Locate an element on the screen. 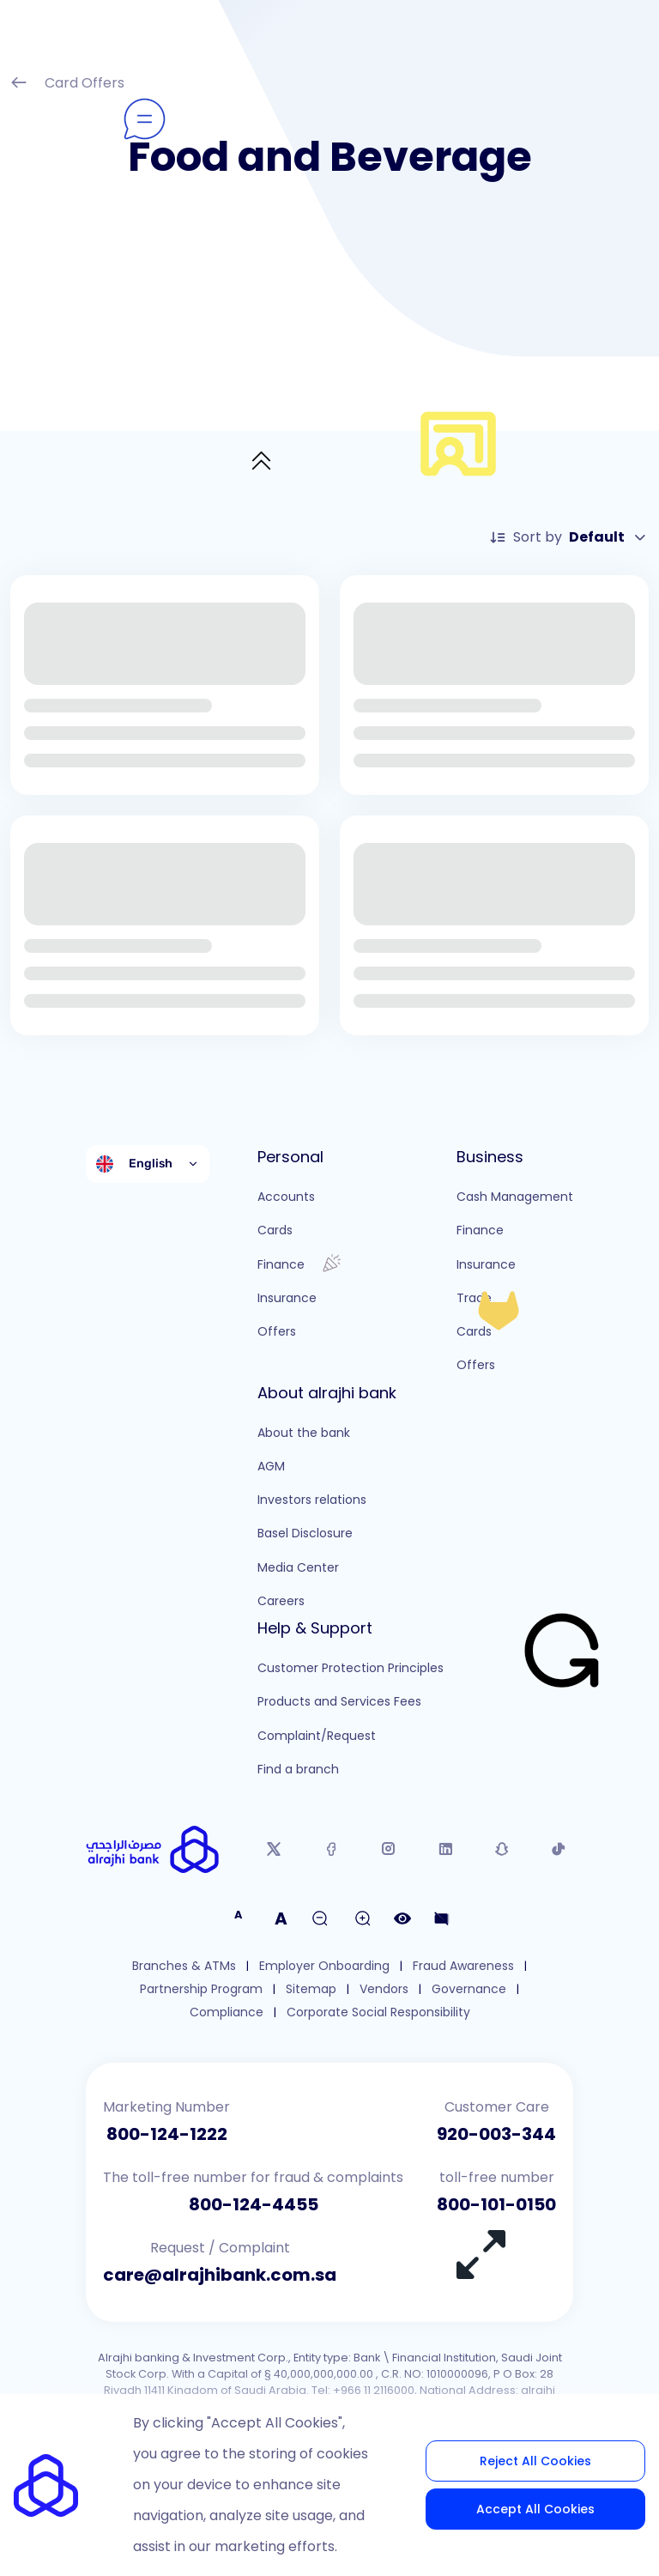 The width and height of the screenshot is (659, 2576). expand to full screen is located at coordinates (481, 2254).